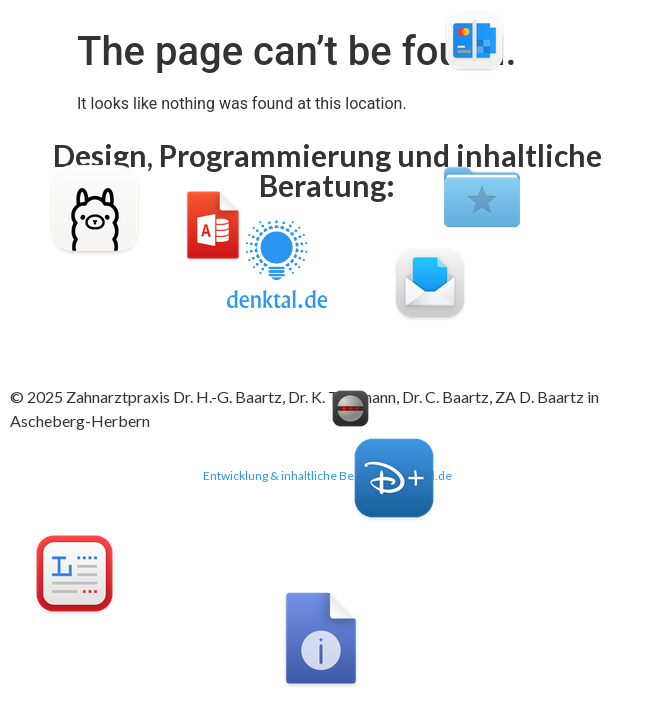  What do you see at coordinates (350, 408) in the screenshot?
I see `launch gnome robots game` at bounding box center [350, 408].